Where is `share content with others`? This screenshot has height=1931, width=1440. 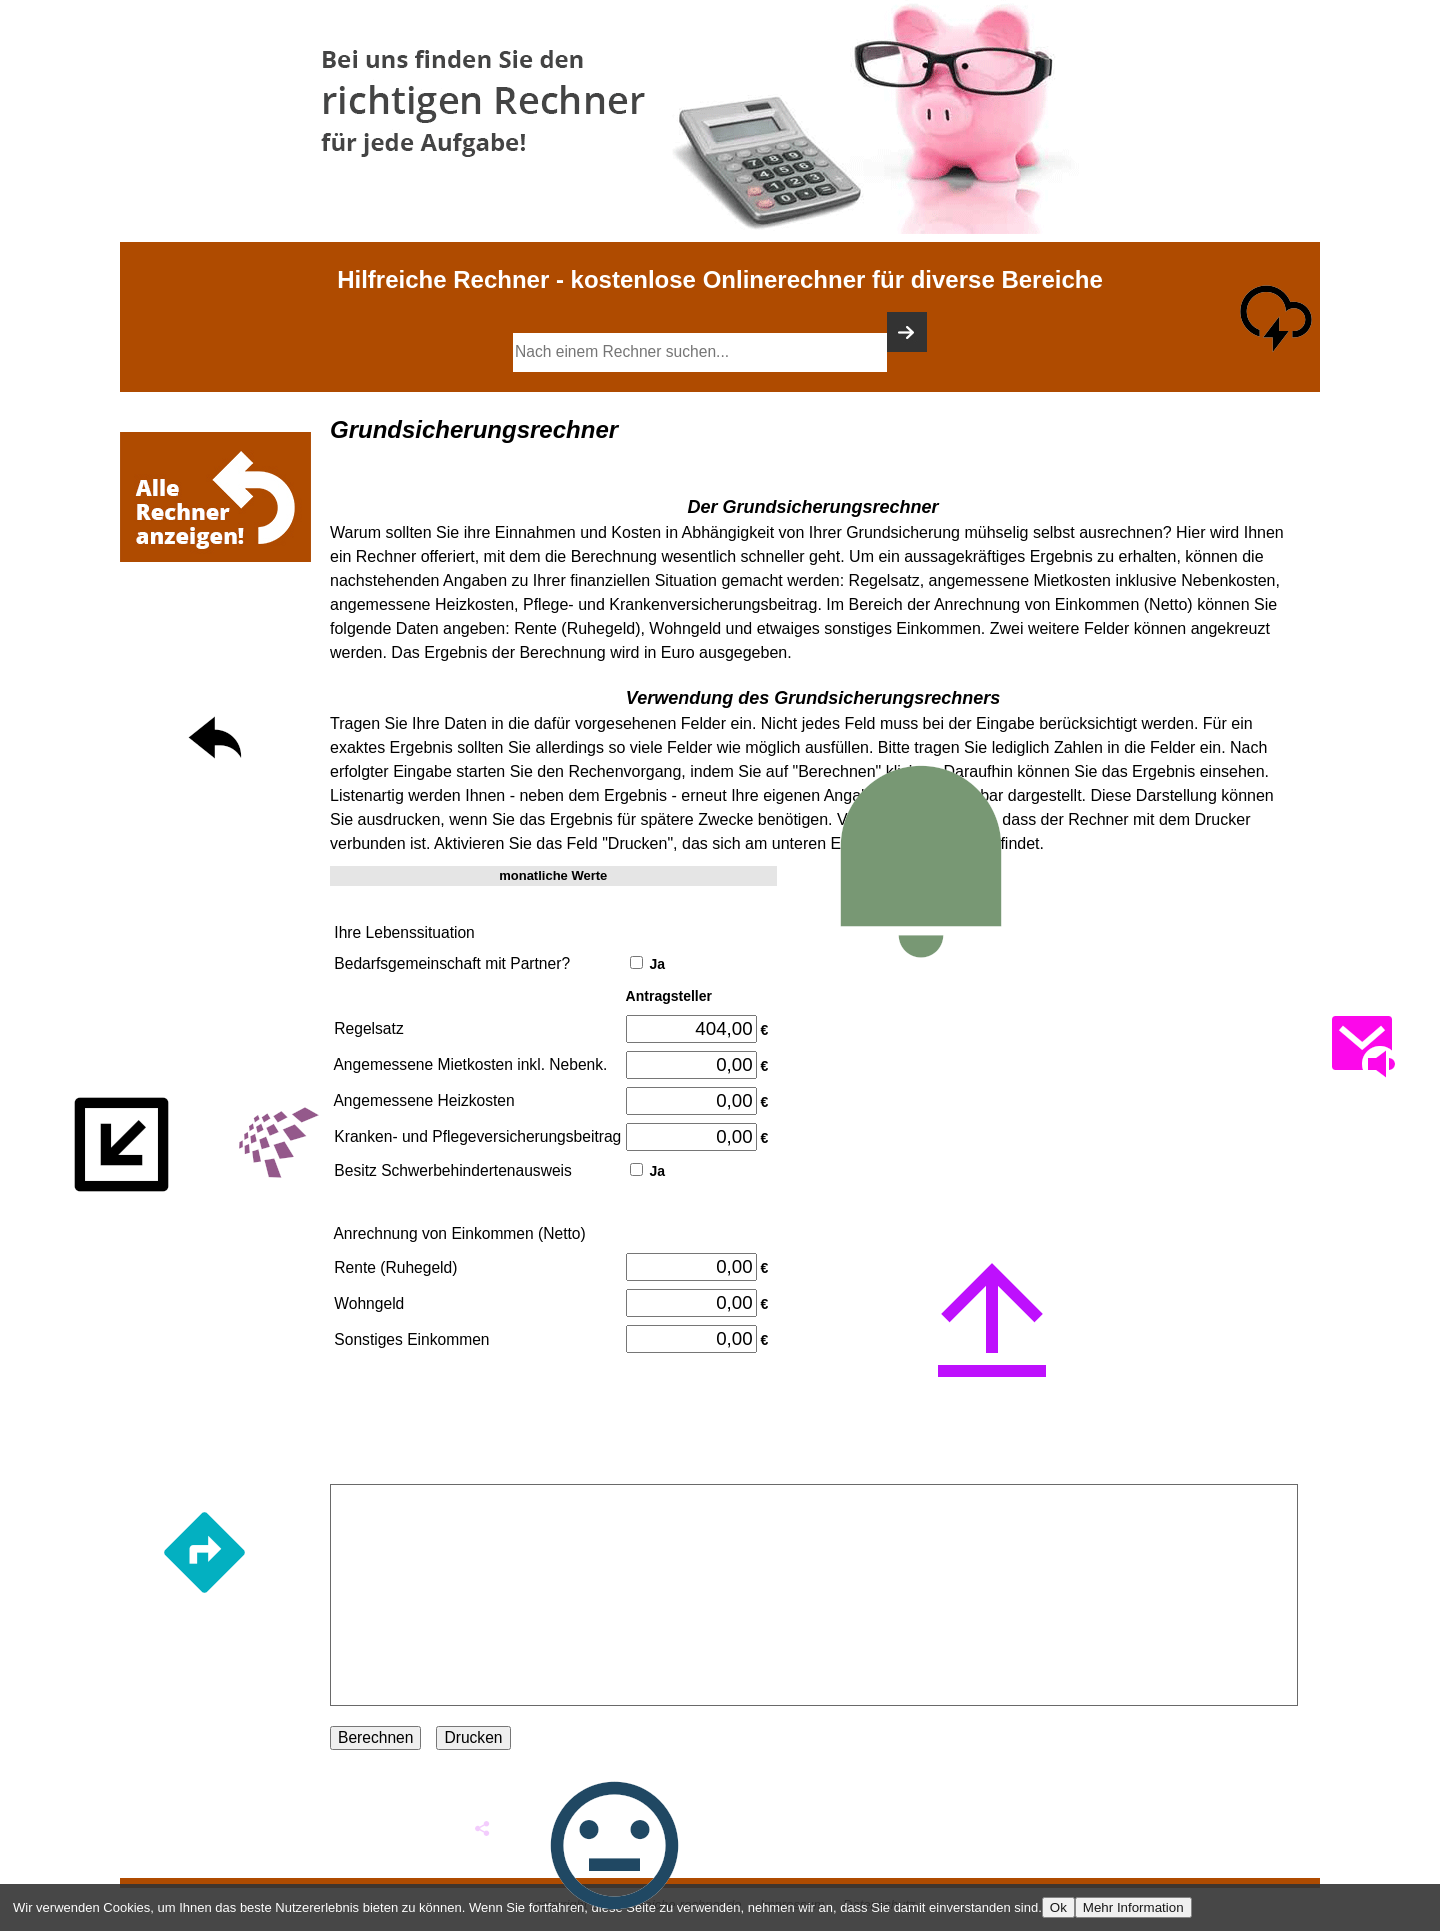
share content with others is located at coordinates (482, 1828).